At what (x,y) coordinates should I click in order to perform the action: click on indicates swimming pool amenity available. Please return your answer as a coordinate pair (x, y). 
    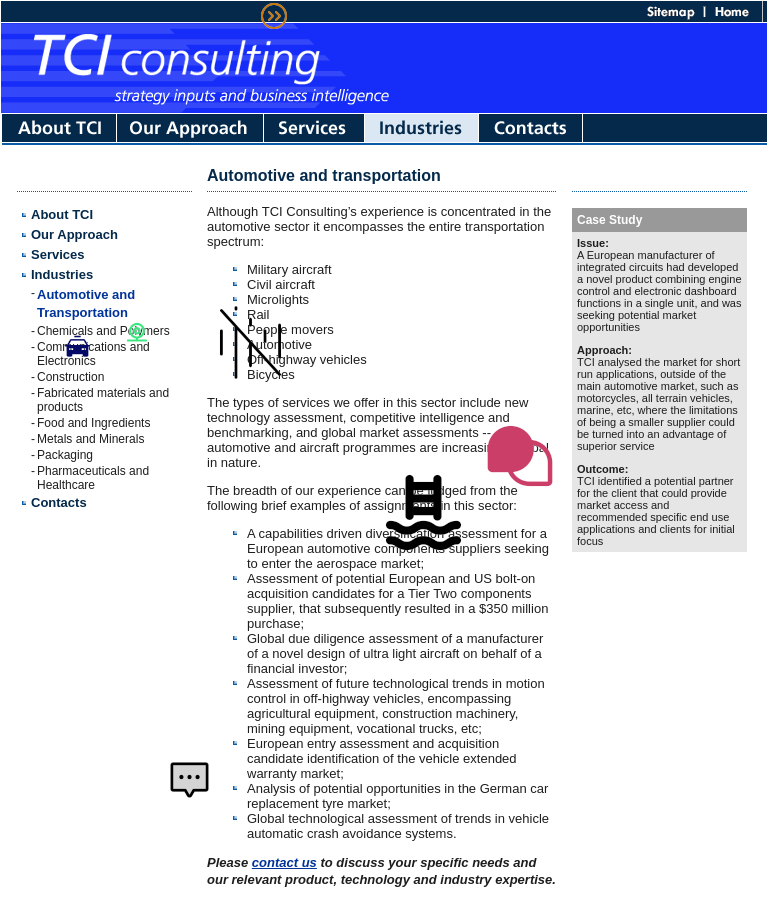
    Looking at the image, I should click on (423, 512).